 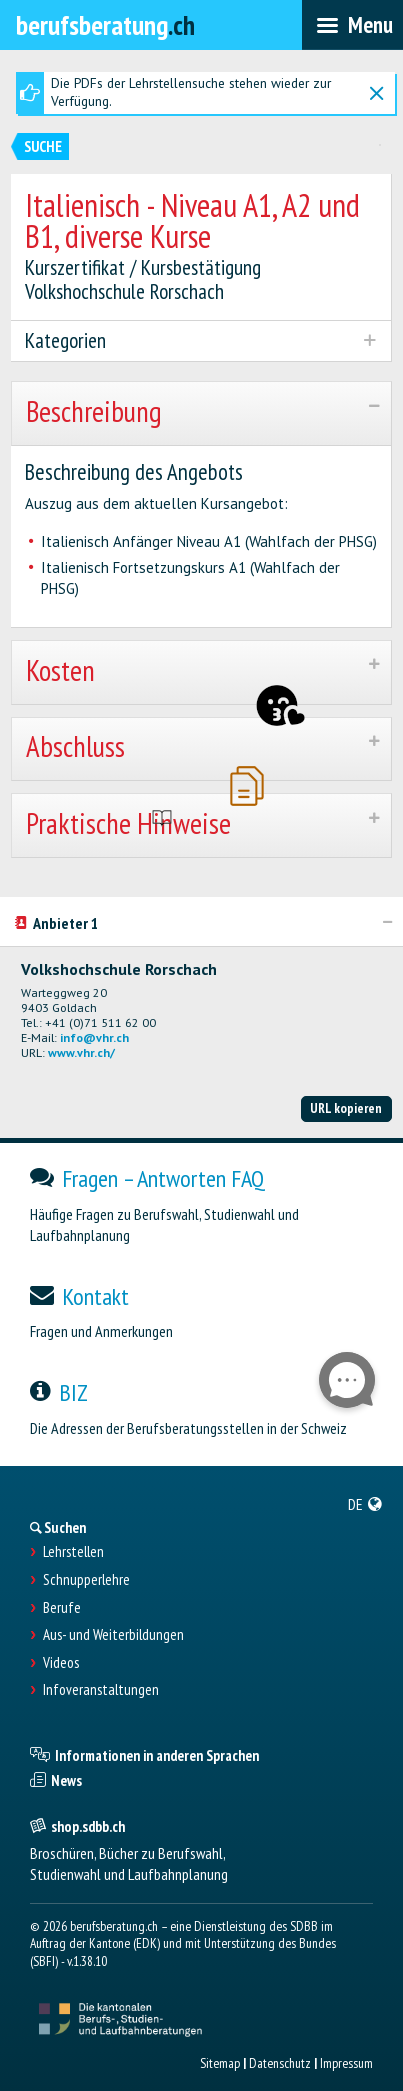 What do you see at coordinates (279, 705) in the screenshot?
I see `send a kiss or flirty reaction` at bounding box center [279, 705].